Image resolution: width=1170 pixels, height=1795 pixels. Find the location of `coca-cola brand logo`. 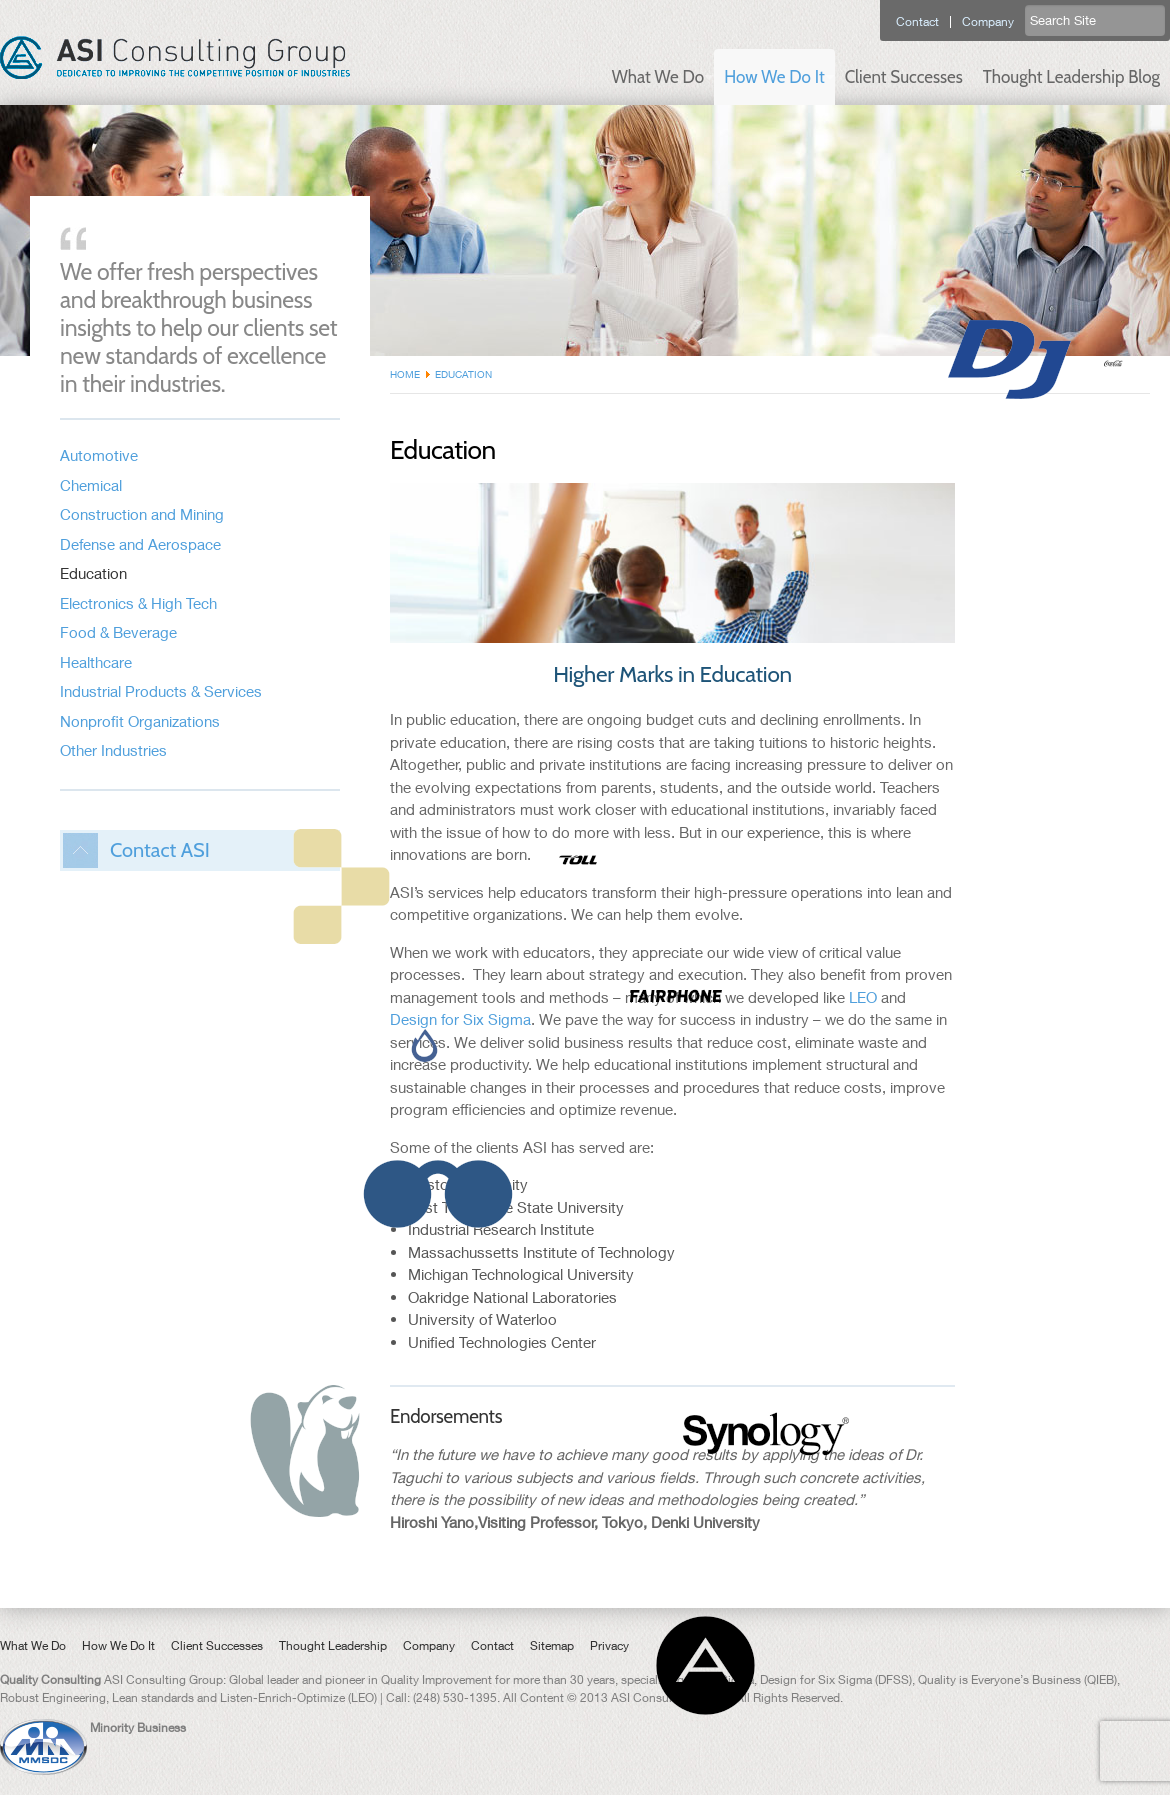

coca-cola brand logo is located at coordinates (1113, 363).